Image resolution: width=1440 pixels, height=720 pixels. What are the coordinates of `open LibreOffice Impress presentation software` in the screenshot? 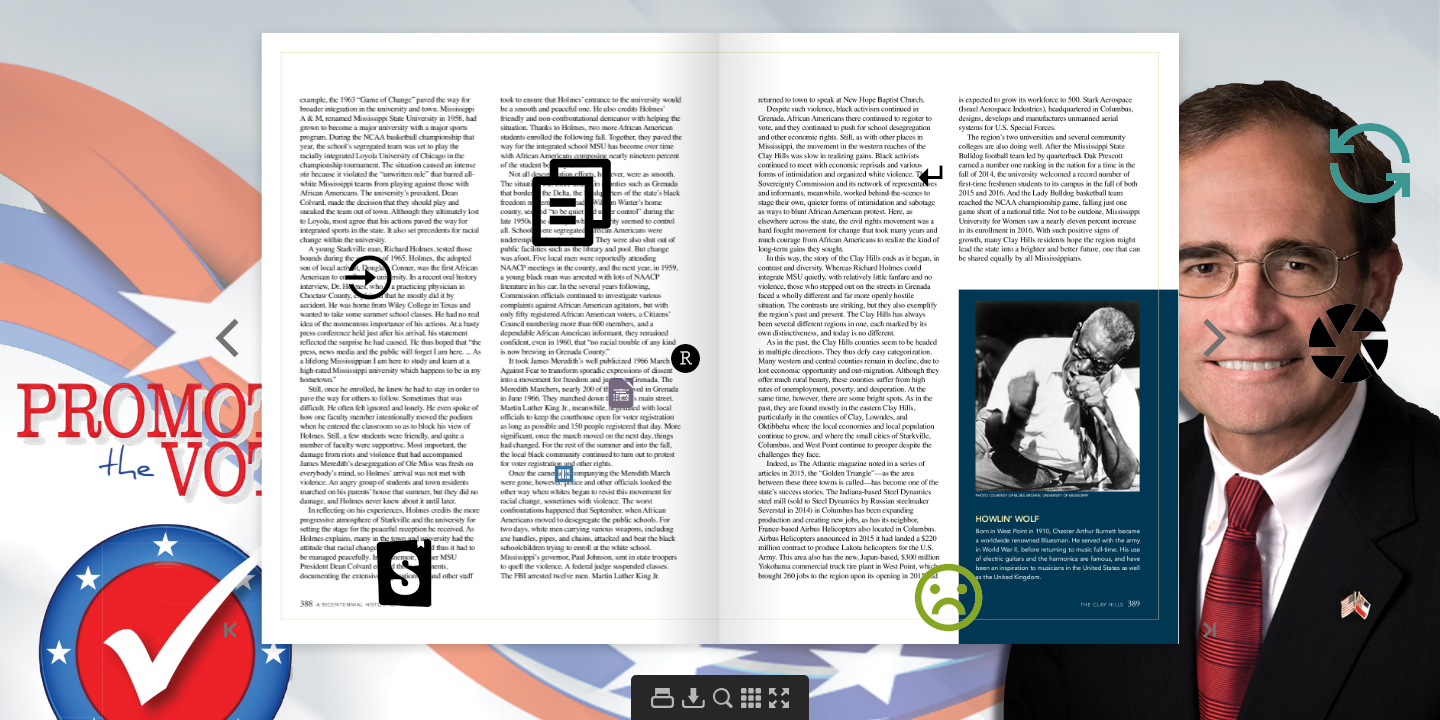 It's located at (621, 393).